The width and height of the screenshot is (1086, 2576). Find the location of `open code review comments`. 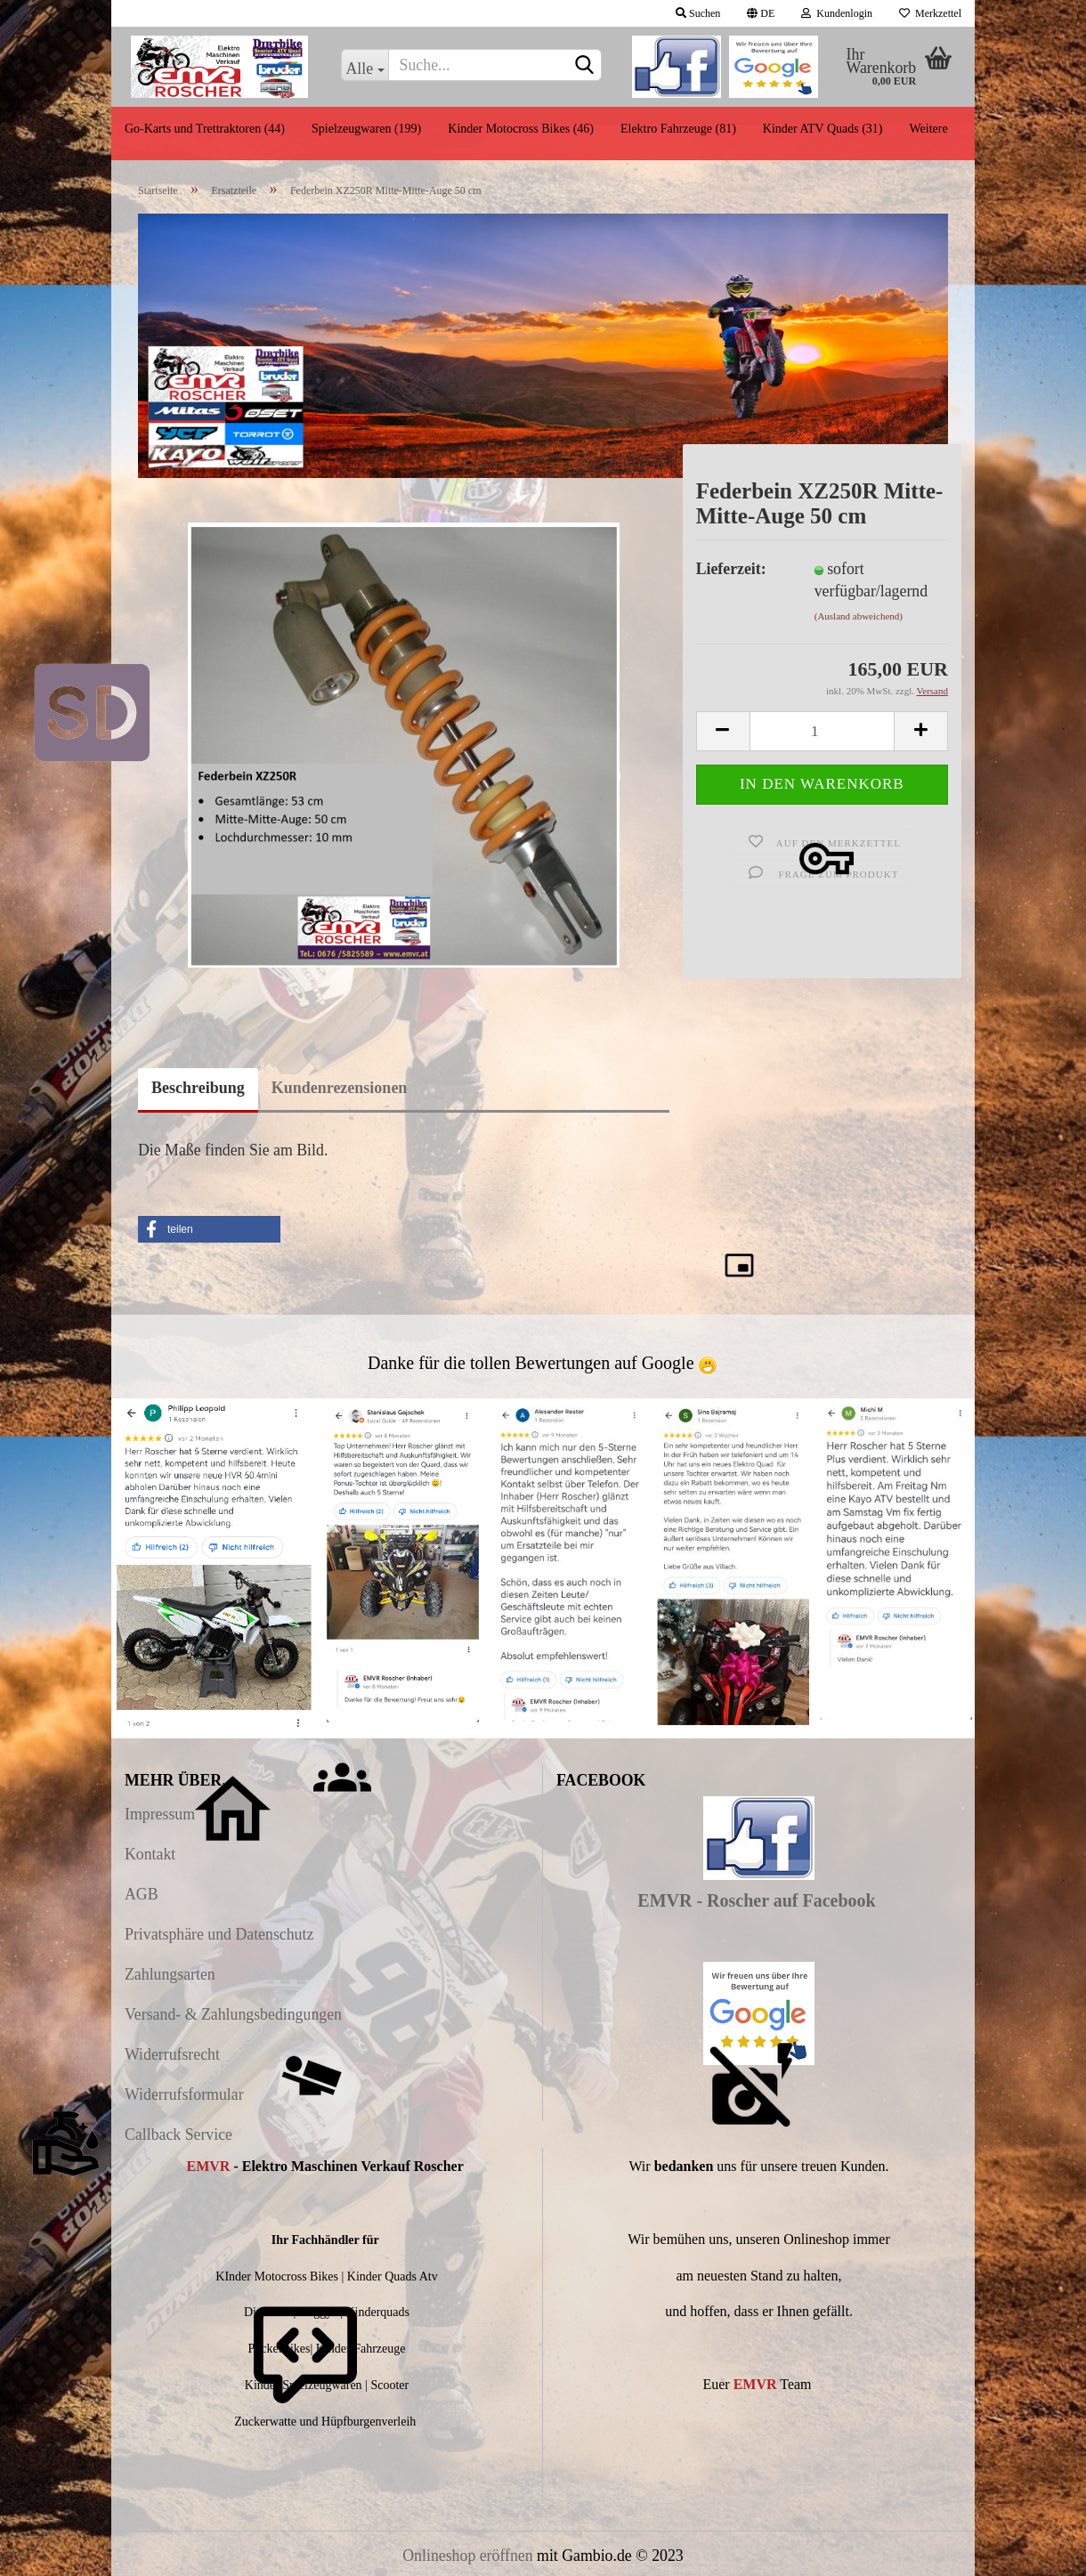

open code review comments is located at coordinates (305, 2352).